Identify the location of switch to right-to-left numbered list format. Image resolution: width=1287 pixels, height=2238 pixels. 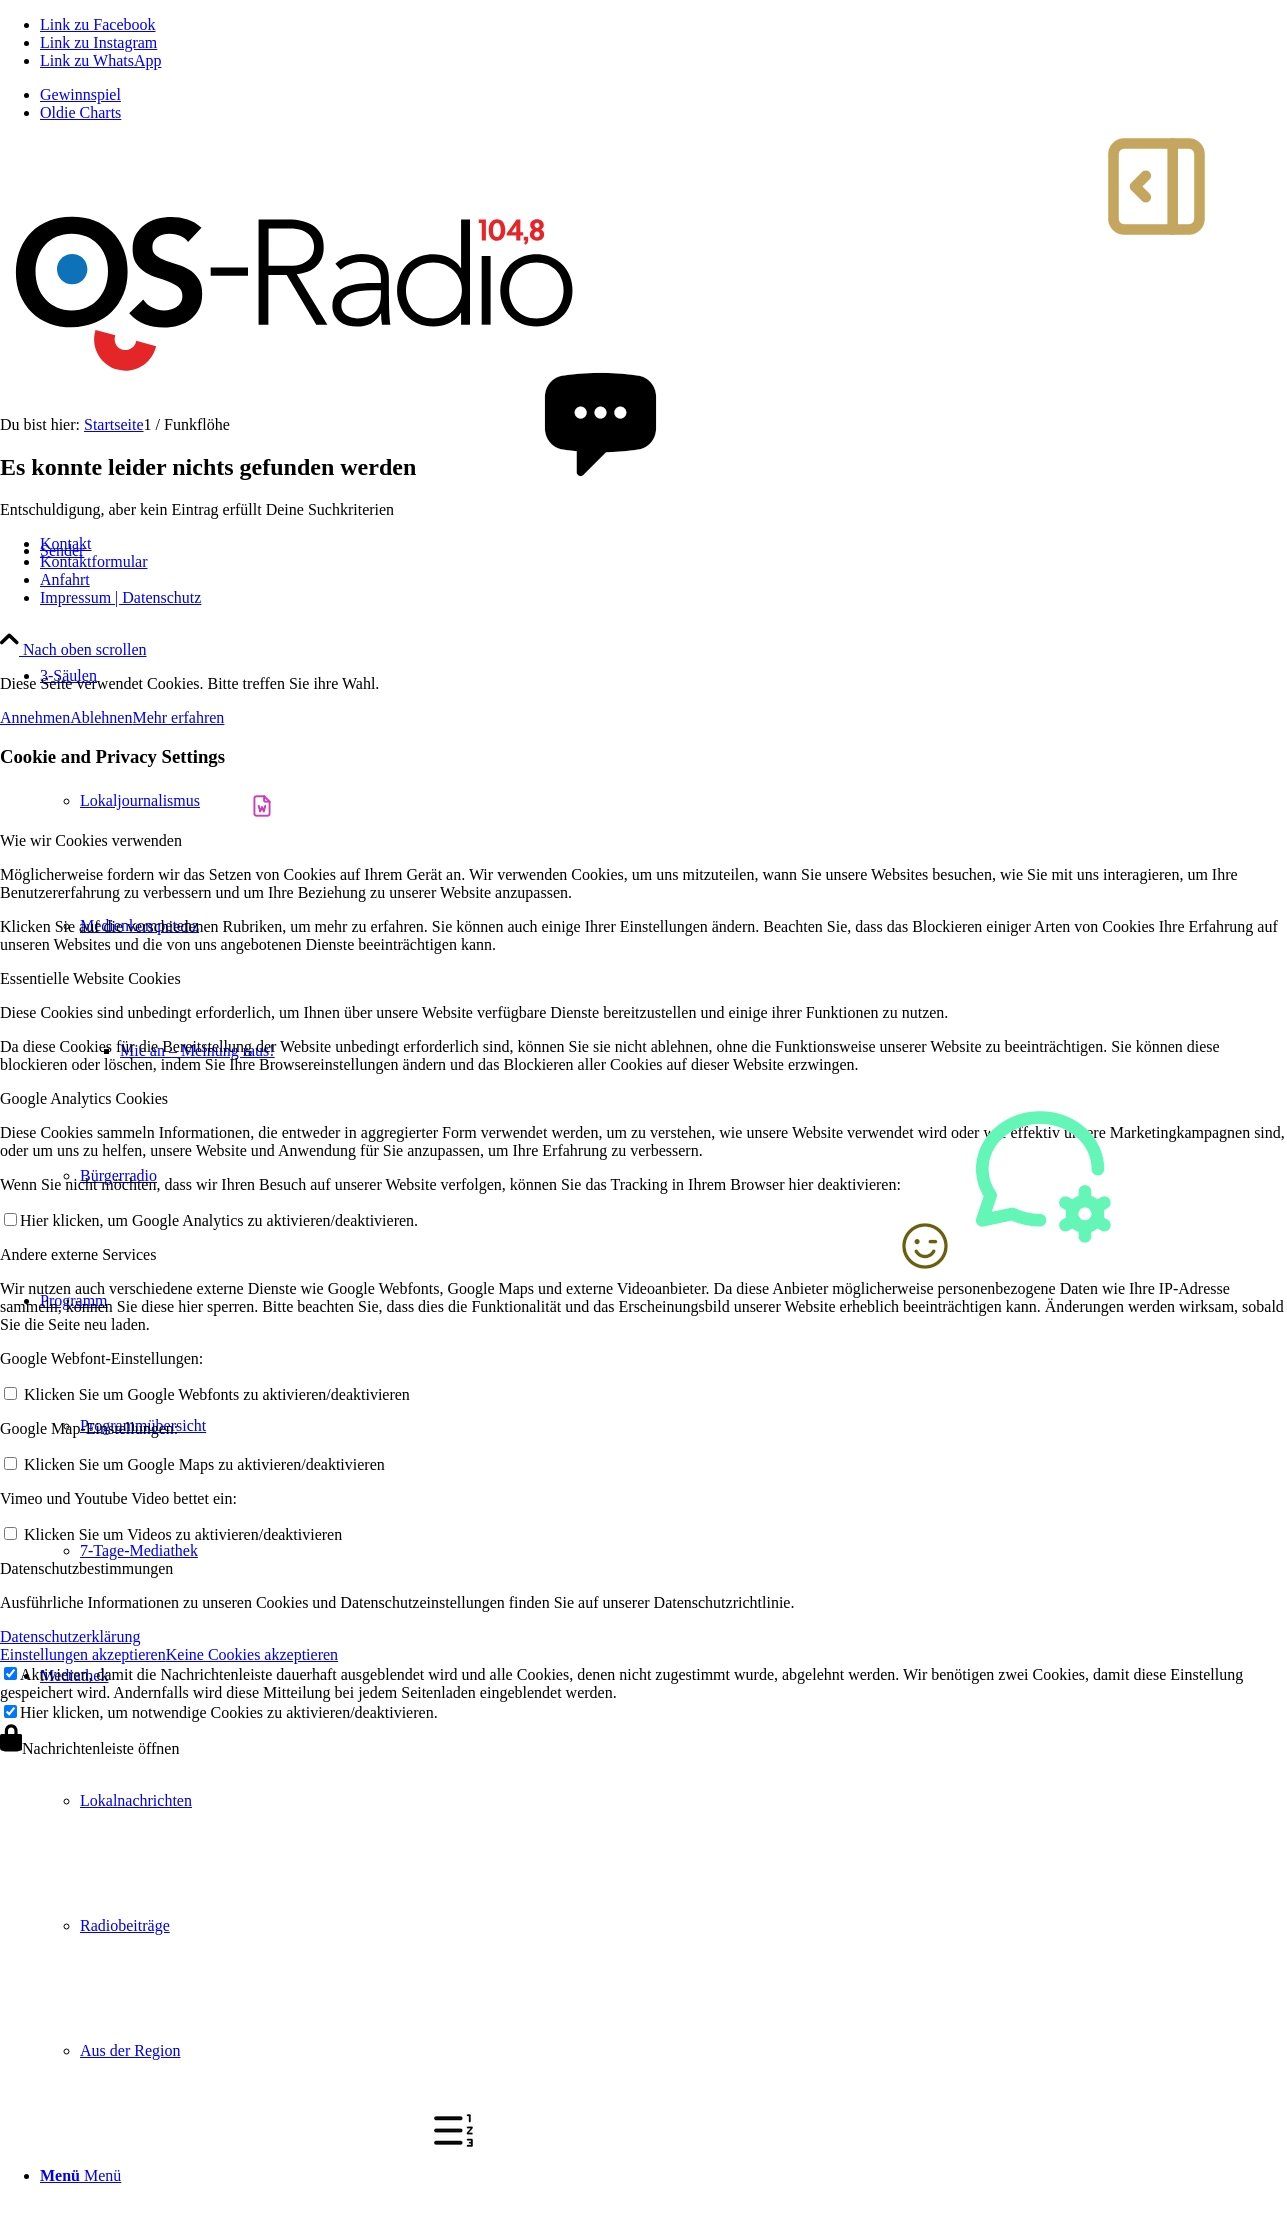
(454, 2130).